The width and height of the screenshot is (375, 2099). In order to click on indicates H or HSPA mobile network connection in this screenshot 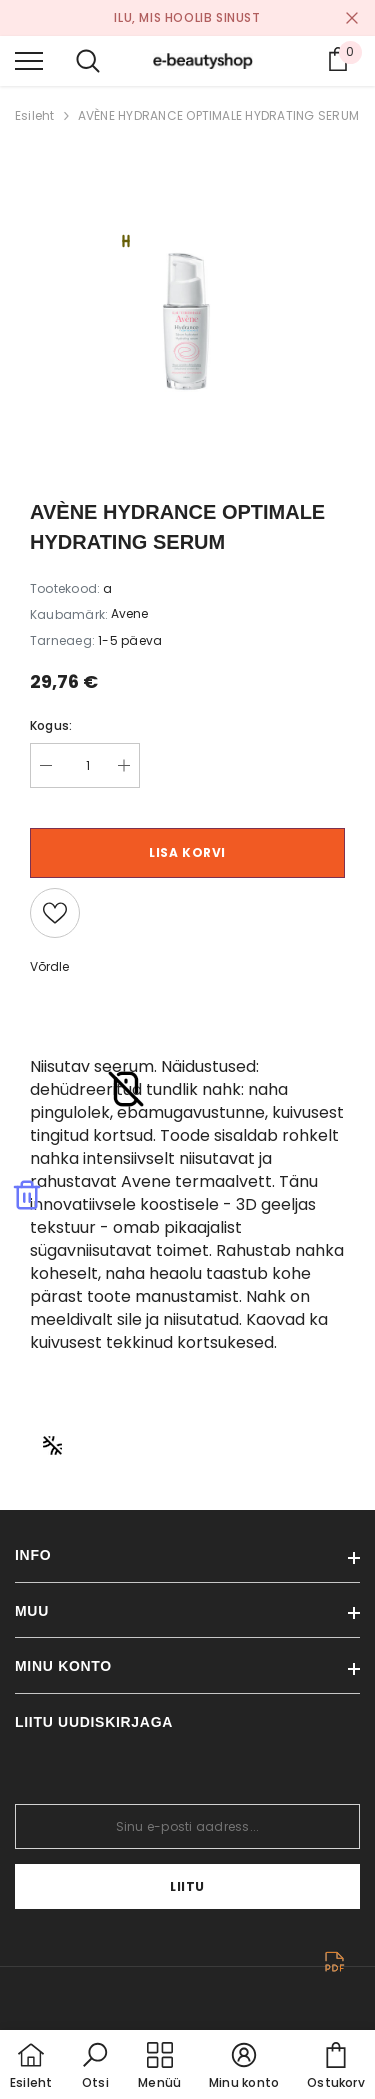, I will do `click(126, 241)`.